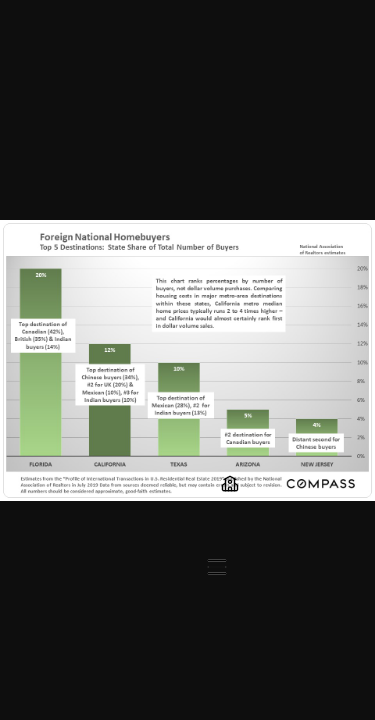  I want to click on access education or school-related features, so click(230, 484).